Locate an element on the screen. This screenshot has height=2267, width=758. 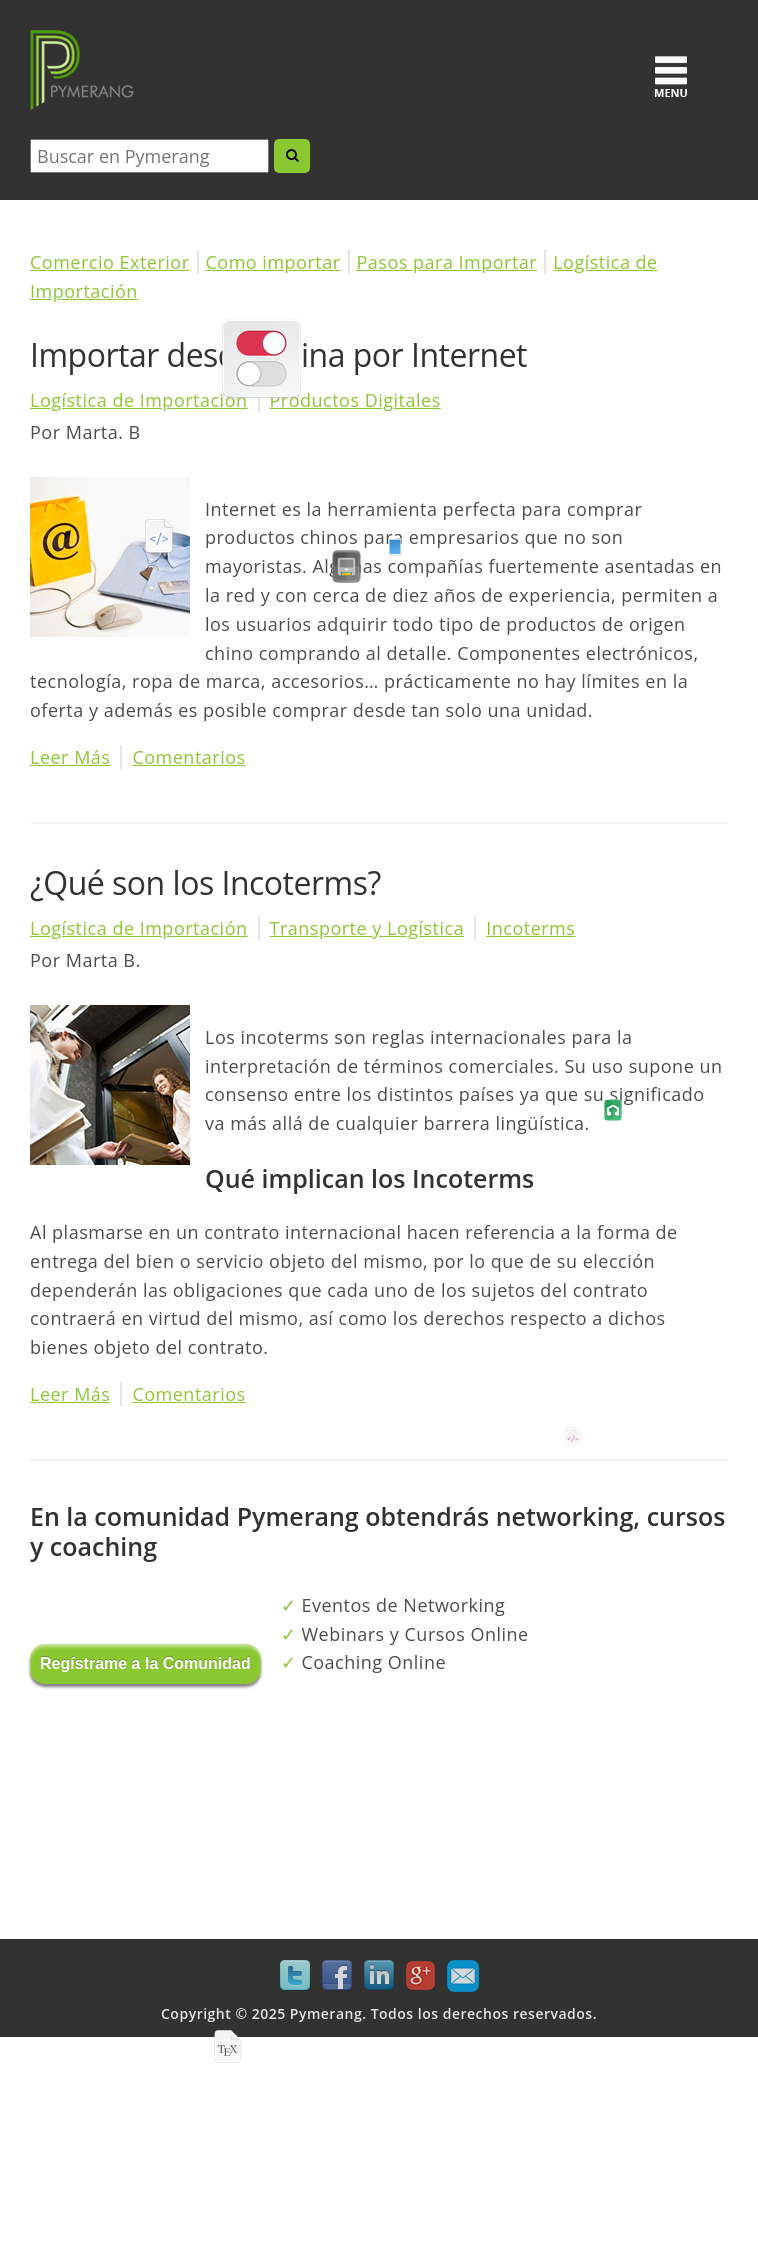
sega genesis/32x rom file is located at coordinates (346, 566).